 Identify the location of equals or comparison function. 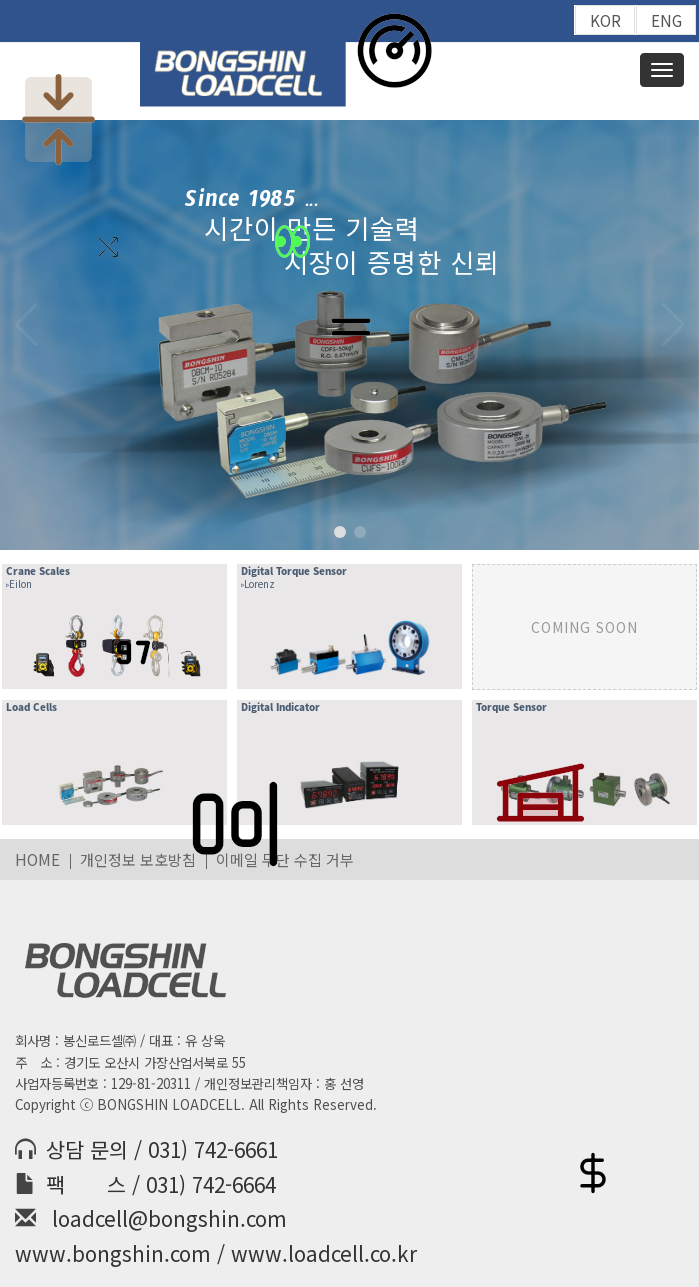
(351, 327).